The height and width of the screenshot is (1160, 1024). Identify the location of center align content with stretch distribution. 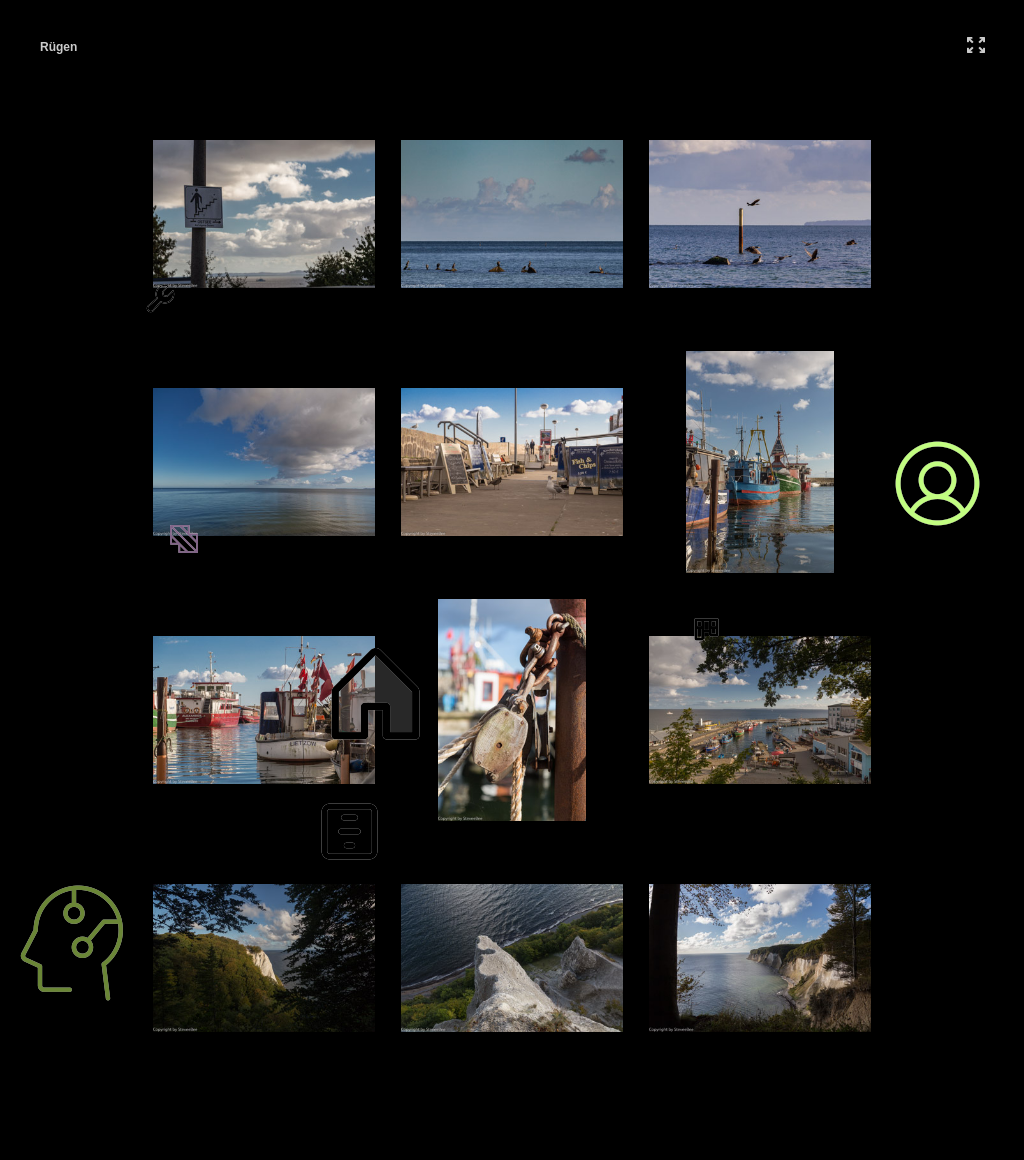
(349, 831).